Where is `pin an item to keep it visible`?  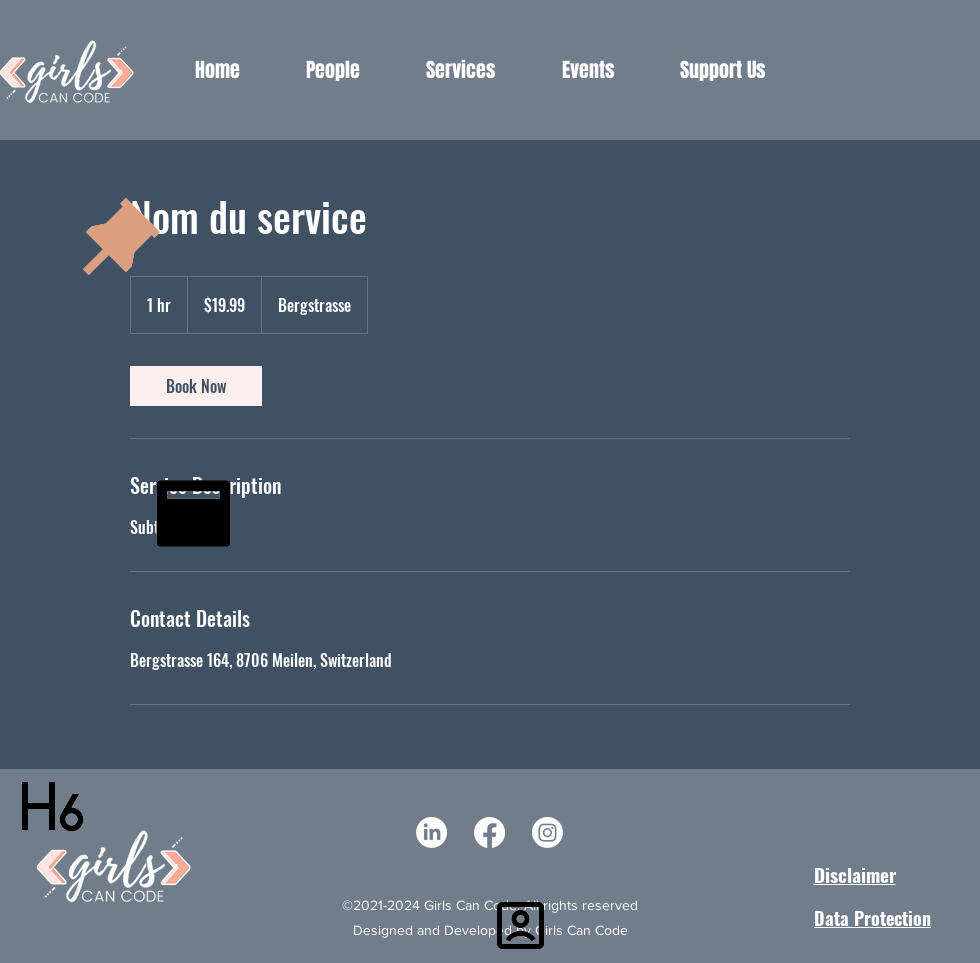
pin an item to keep it visible is located at coordinates (118, 239).